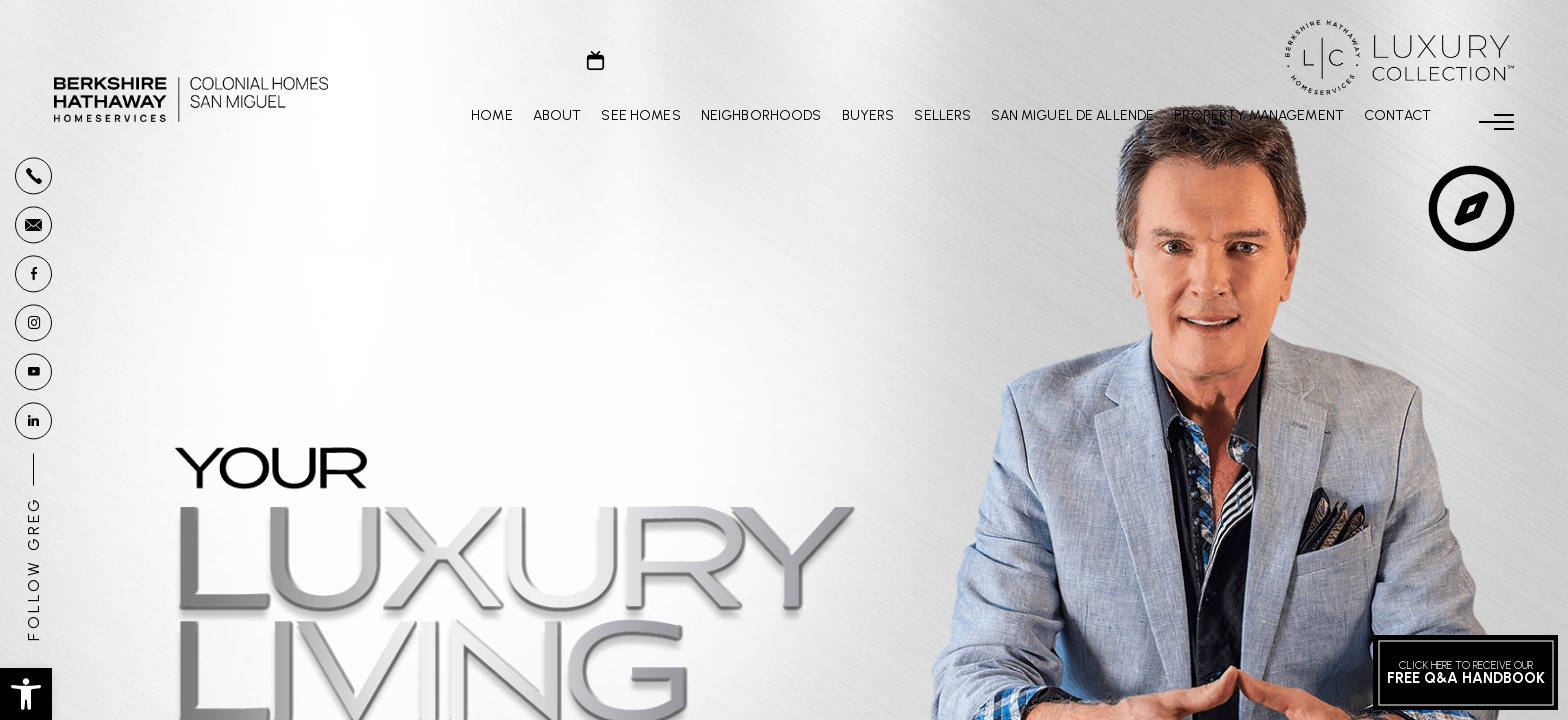 Image resolution: width=1568 pixels, height=720 pixels. Describe the element at coordinates (595, 60) in the screenshot. I see `access tv or video streaming` at that location.